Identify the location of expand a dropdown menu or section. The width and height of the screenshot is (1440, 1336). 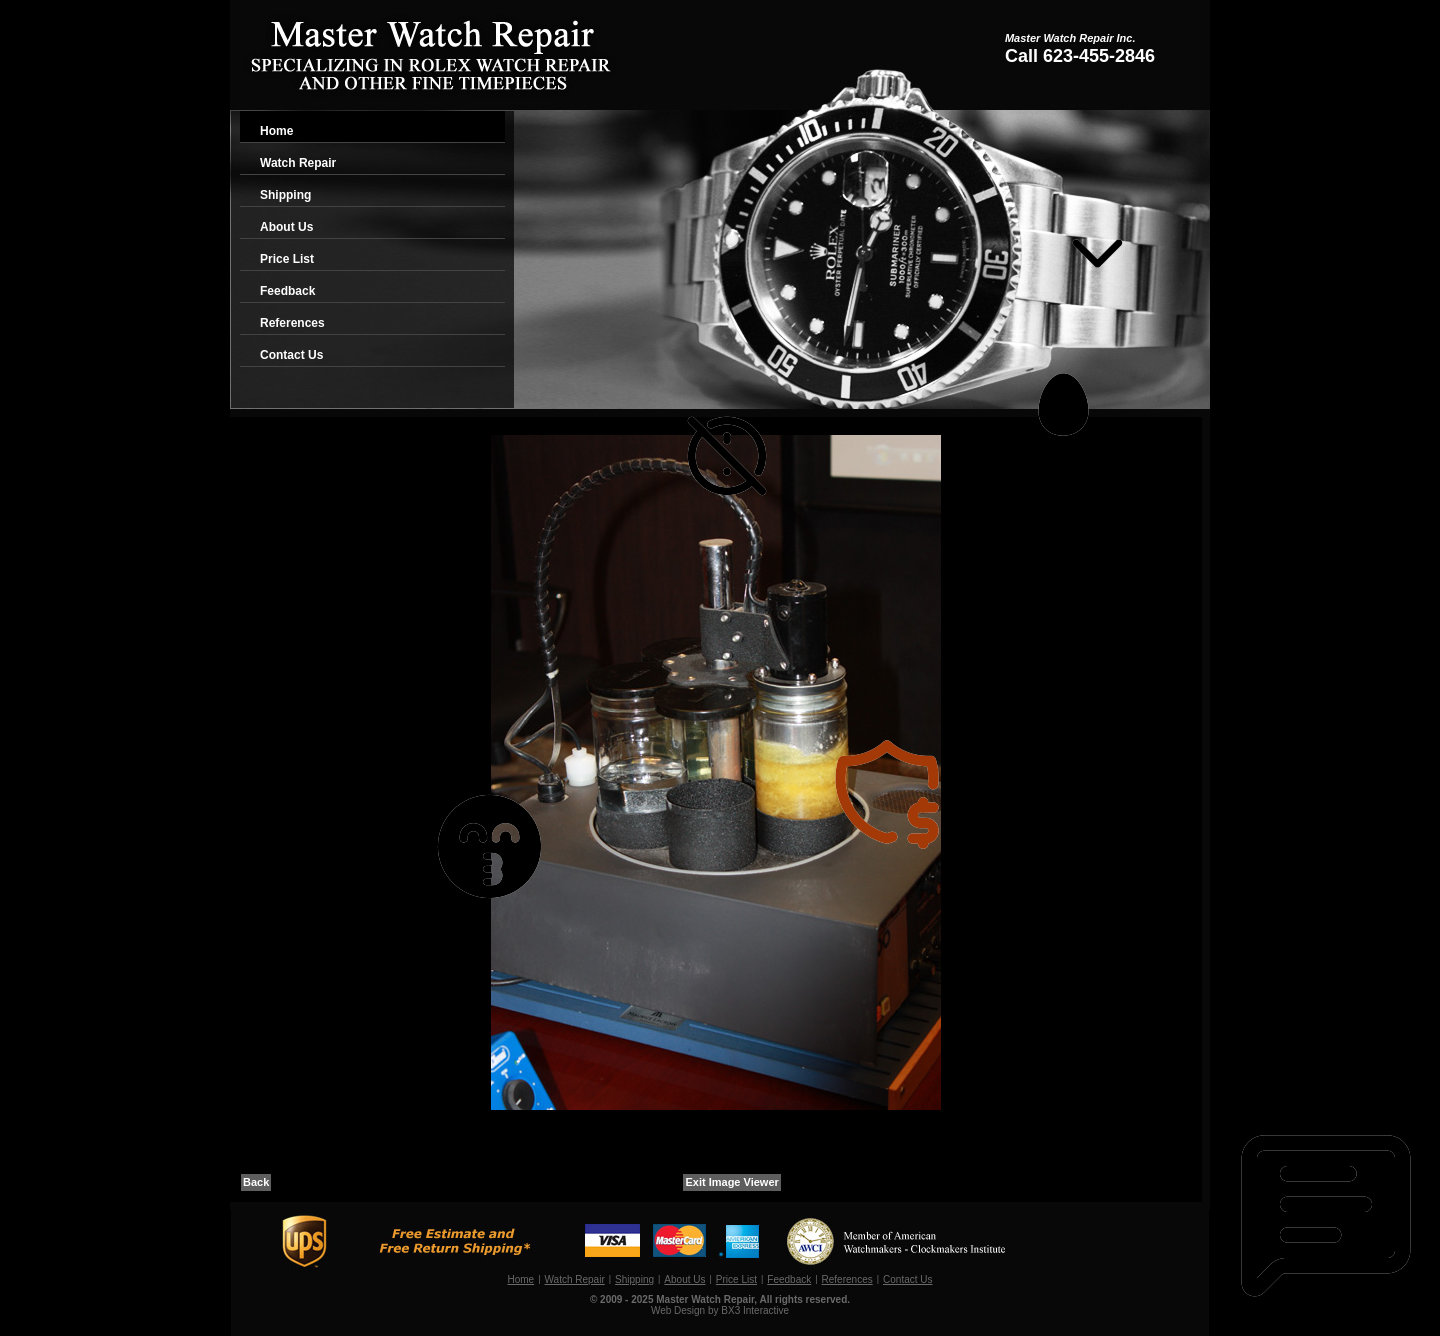
(1097, 253).